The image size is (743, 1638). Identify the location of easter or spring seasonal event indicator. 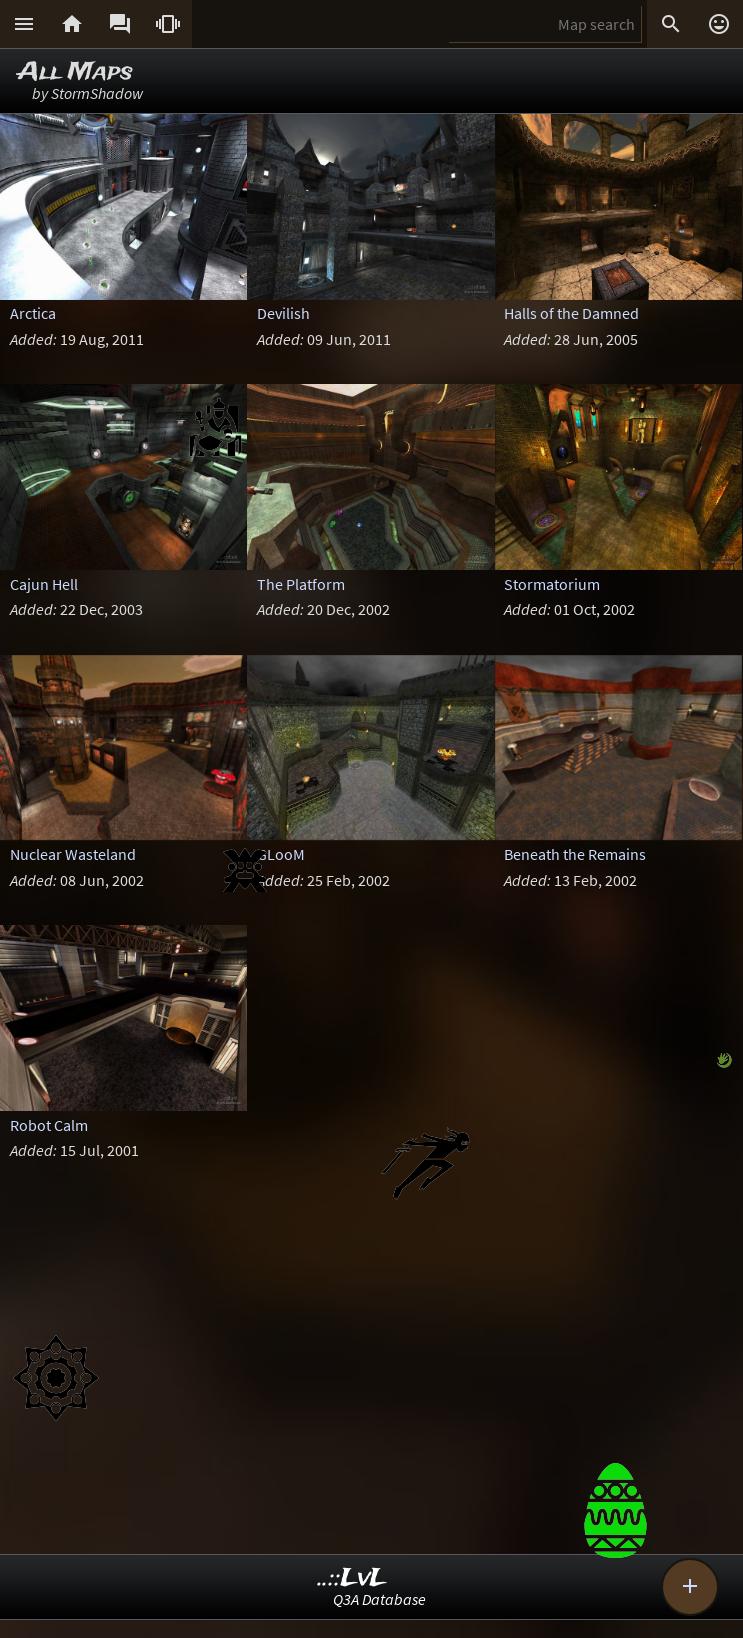
(615, 1510).